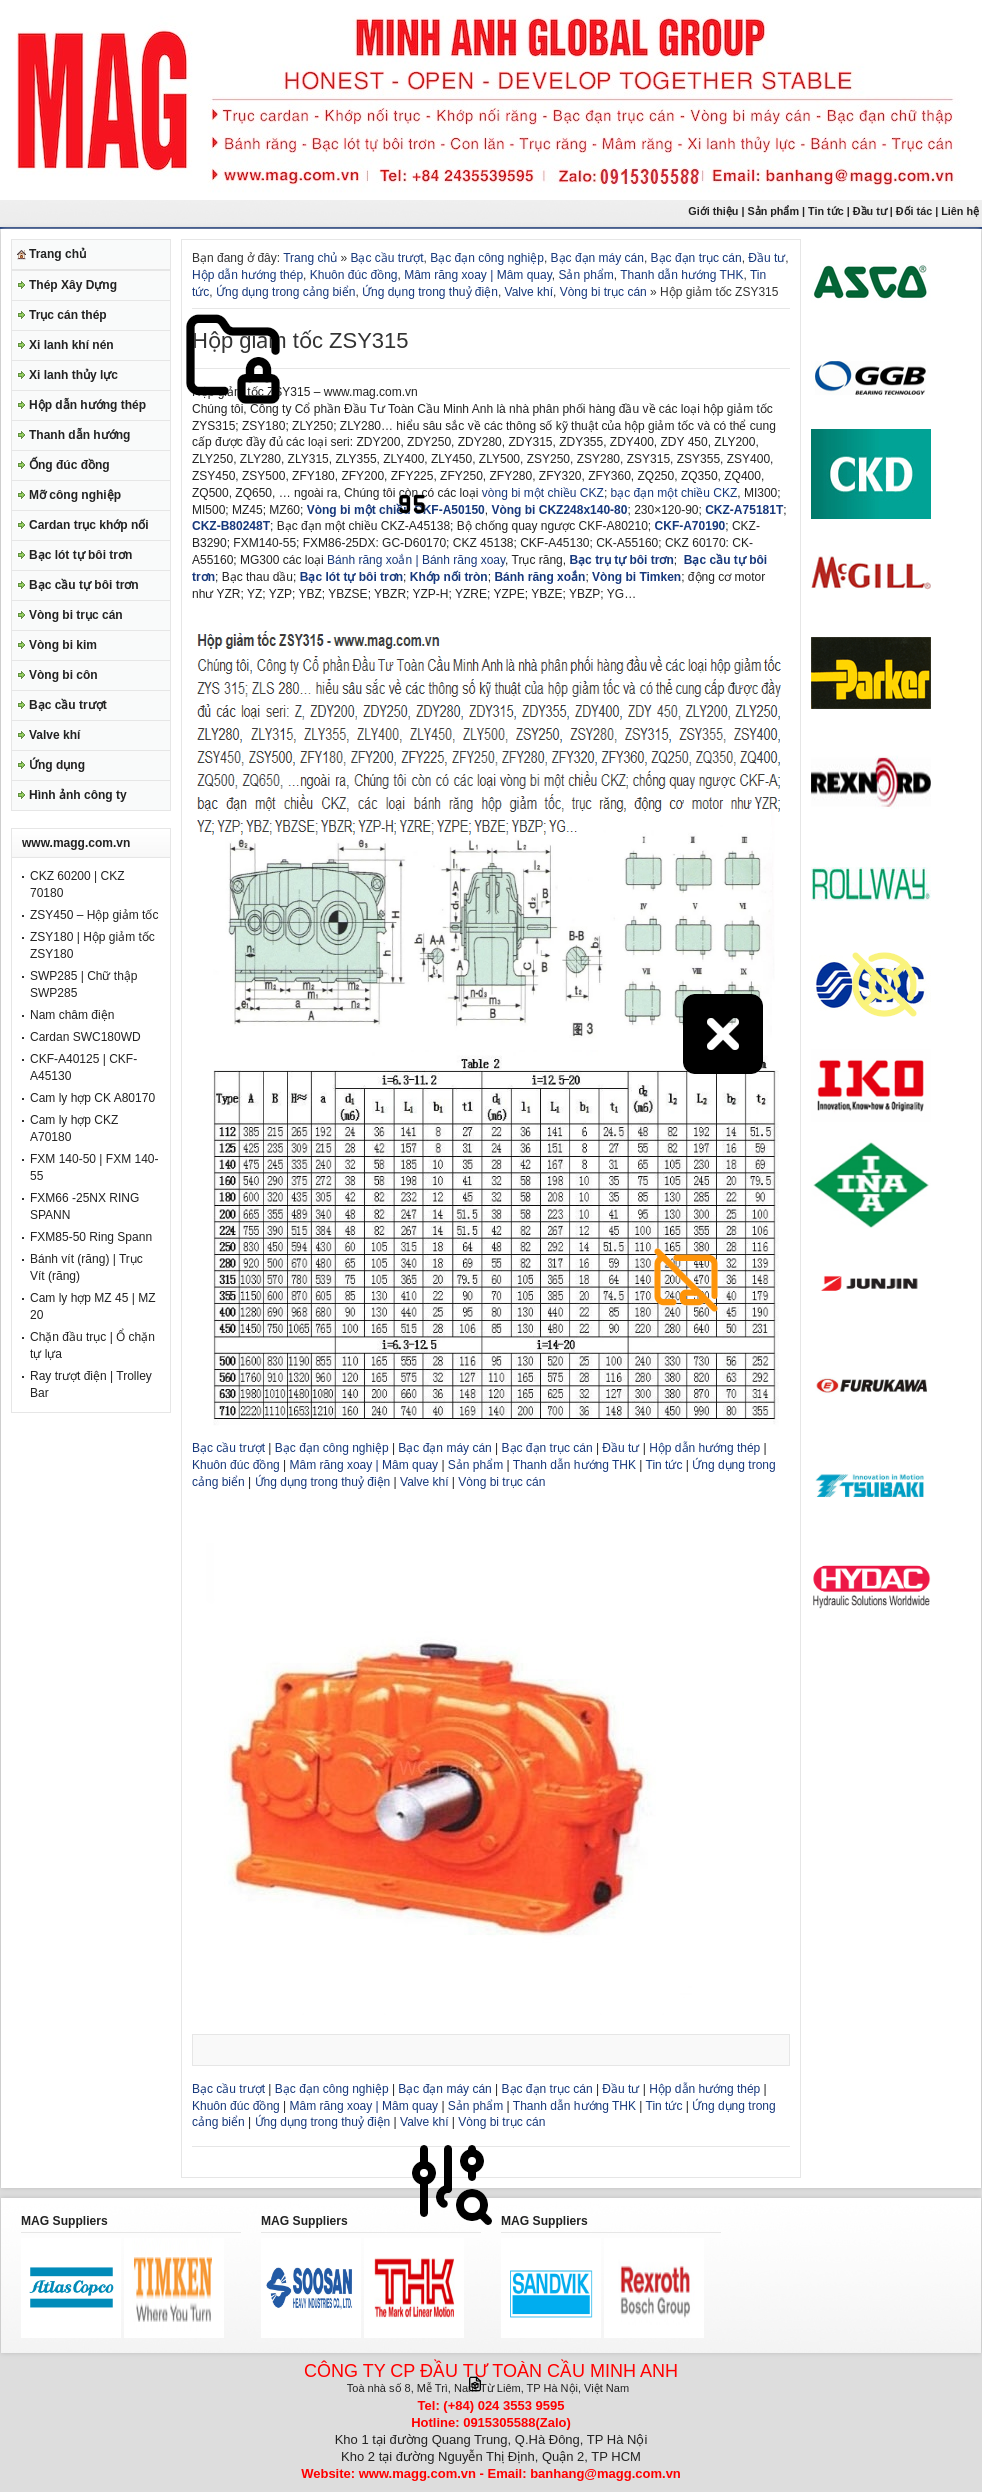 The width and height of the screenshot is (982, 2492). Describe the element at coordinates (412, 504) in the screenshot. I see `indicates item number 95 in a list or sequence` at that location.